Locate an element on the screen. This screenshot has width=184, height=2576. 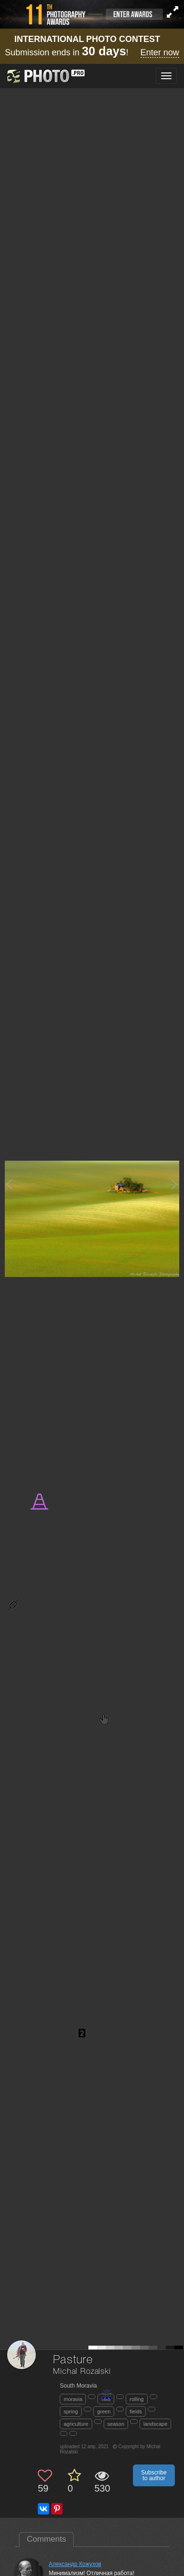
indicates step two in a multi-step process is located at coordinates (82, 2033).